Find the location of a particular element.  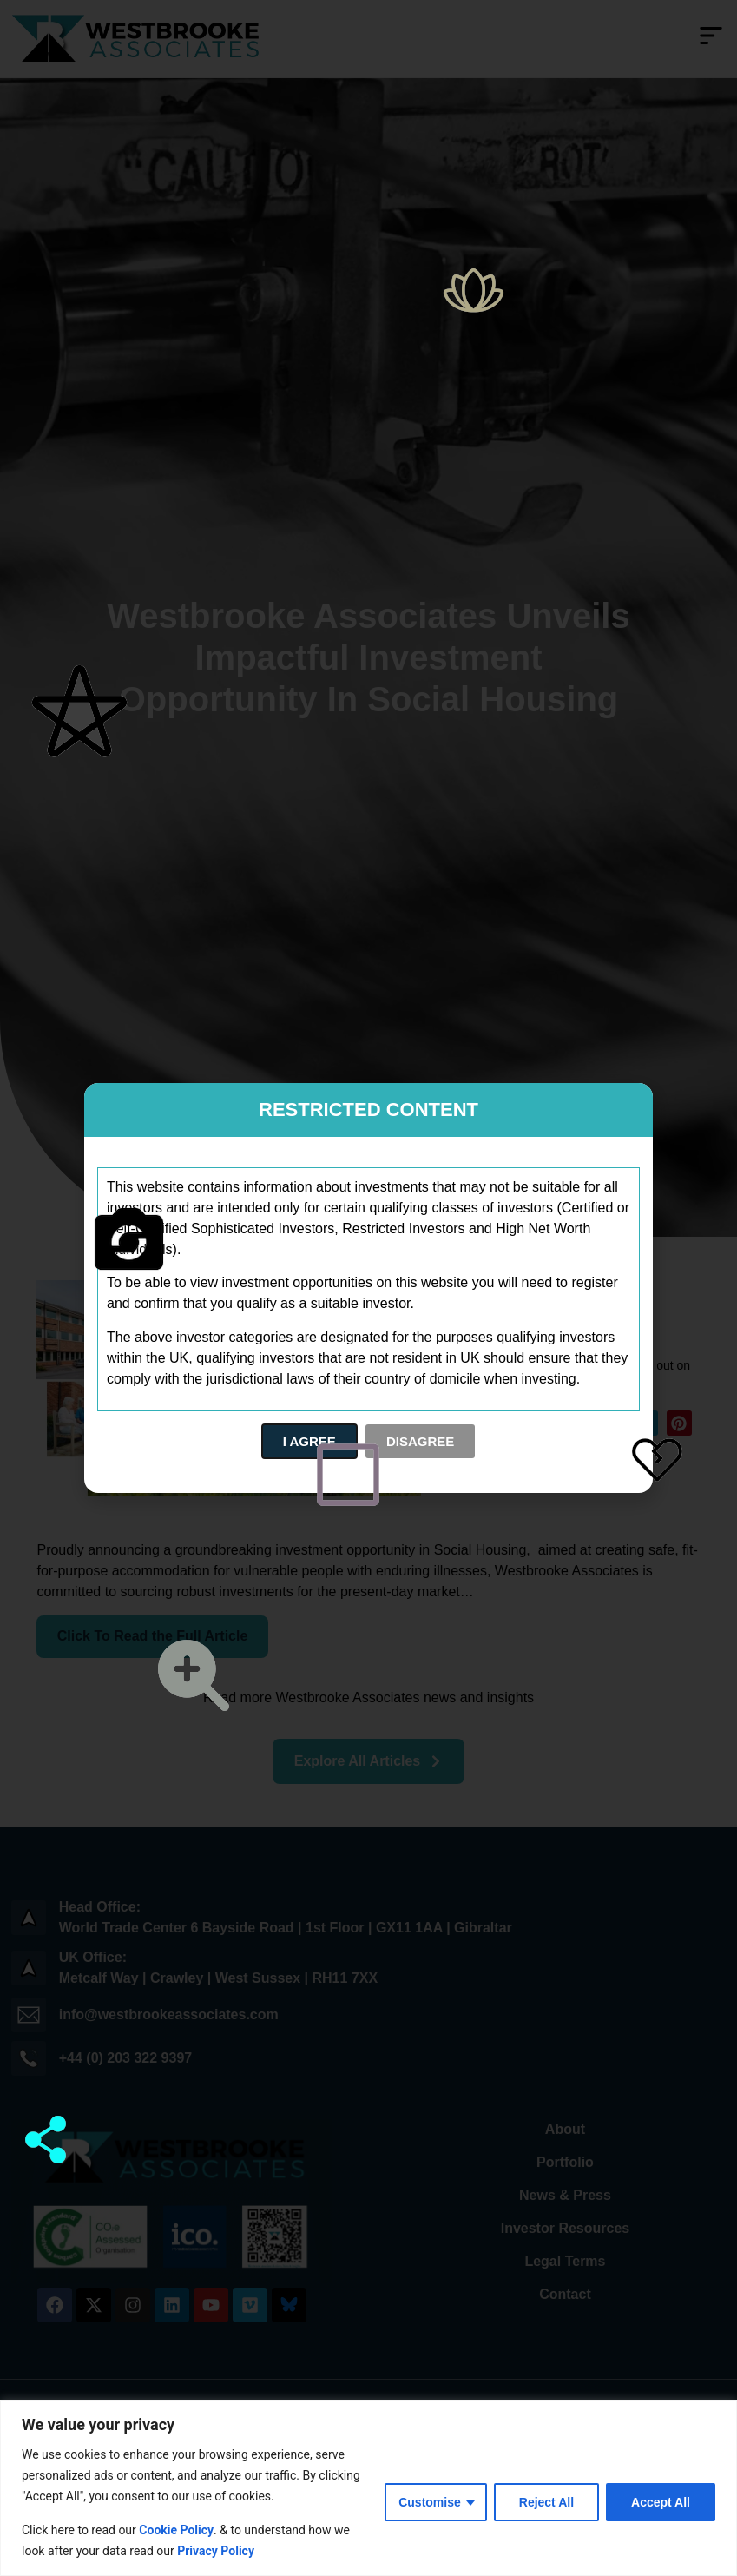

access meditation or mindfulness features is located at coordinates (473, 292).